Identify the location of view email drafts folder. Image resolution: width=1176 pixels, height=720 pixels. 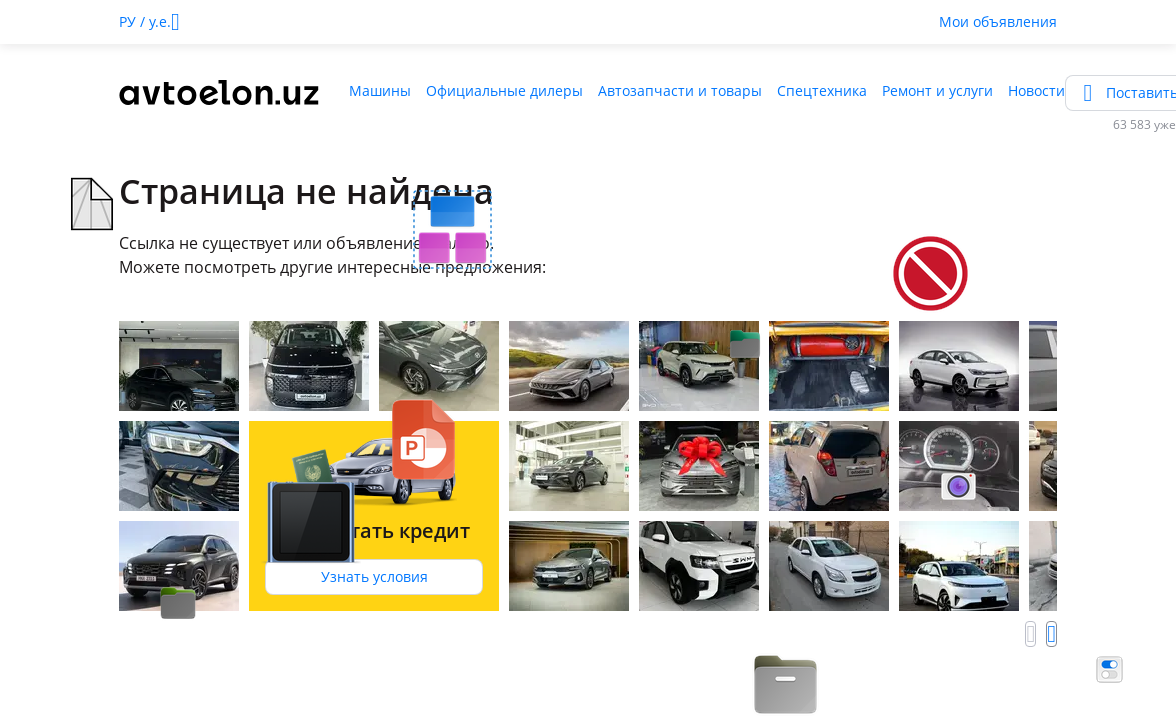
(92, 204).